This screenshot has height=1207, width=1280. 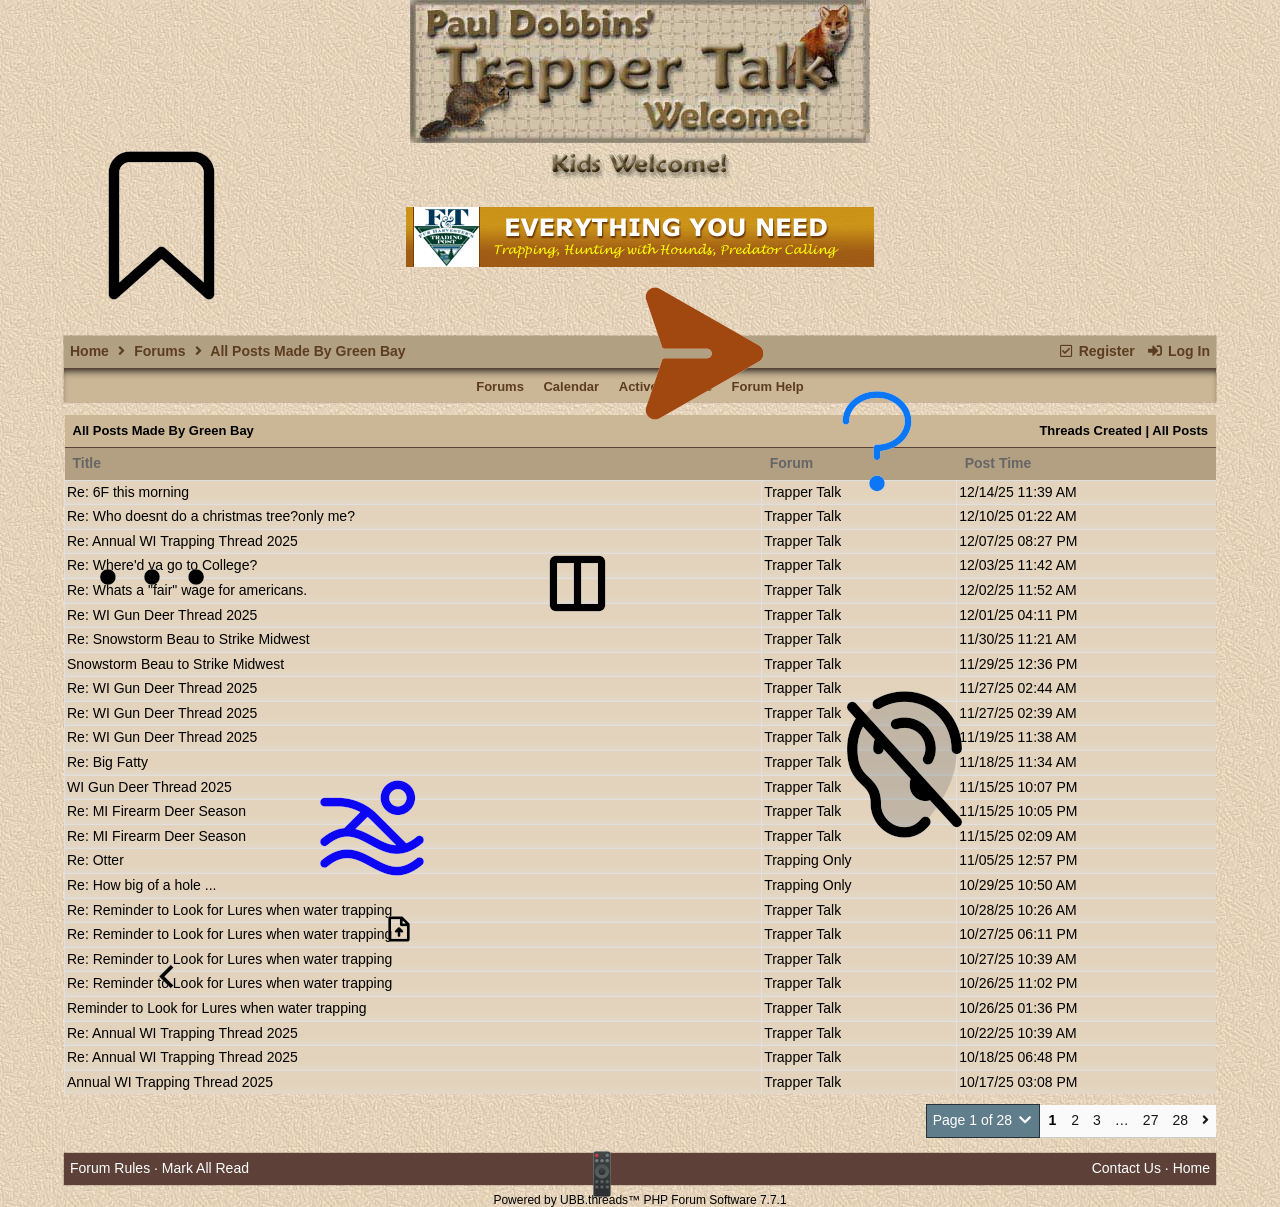 What do you see at coordinates (399, 929) in the screenshot?
I see `upload a file` at bounding box center [399, 929].